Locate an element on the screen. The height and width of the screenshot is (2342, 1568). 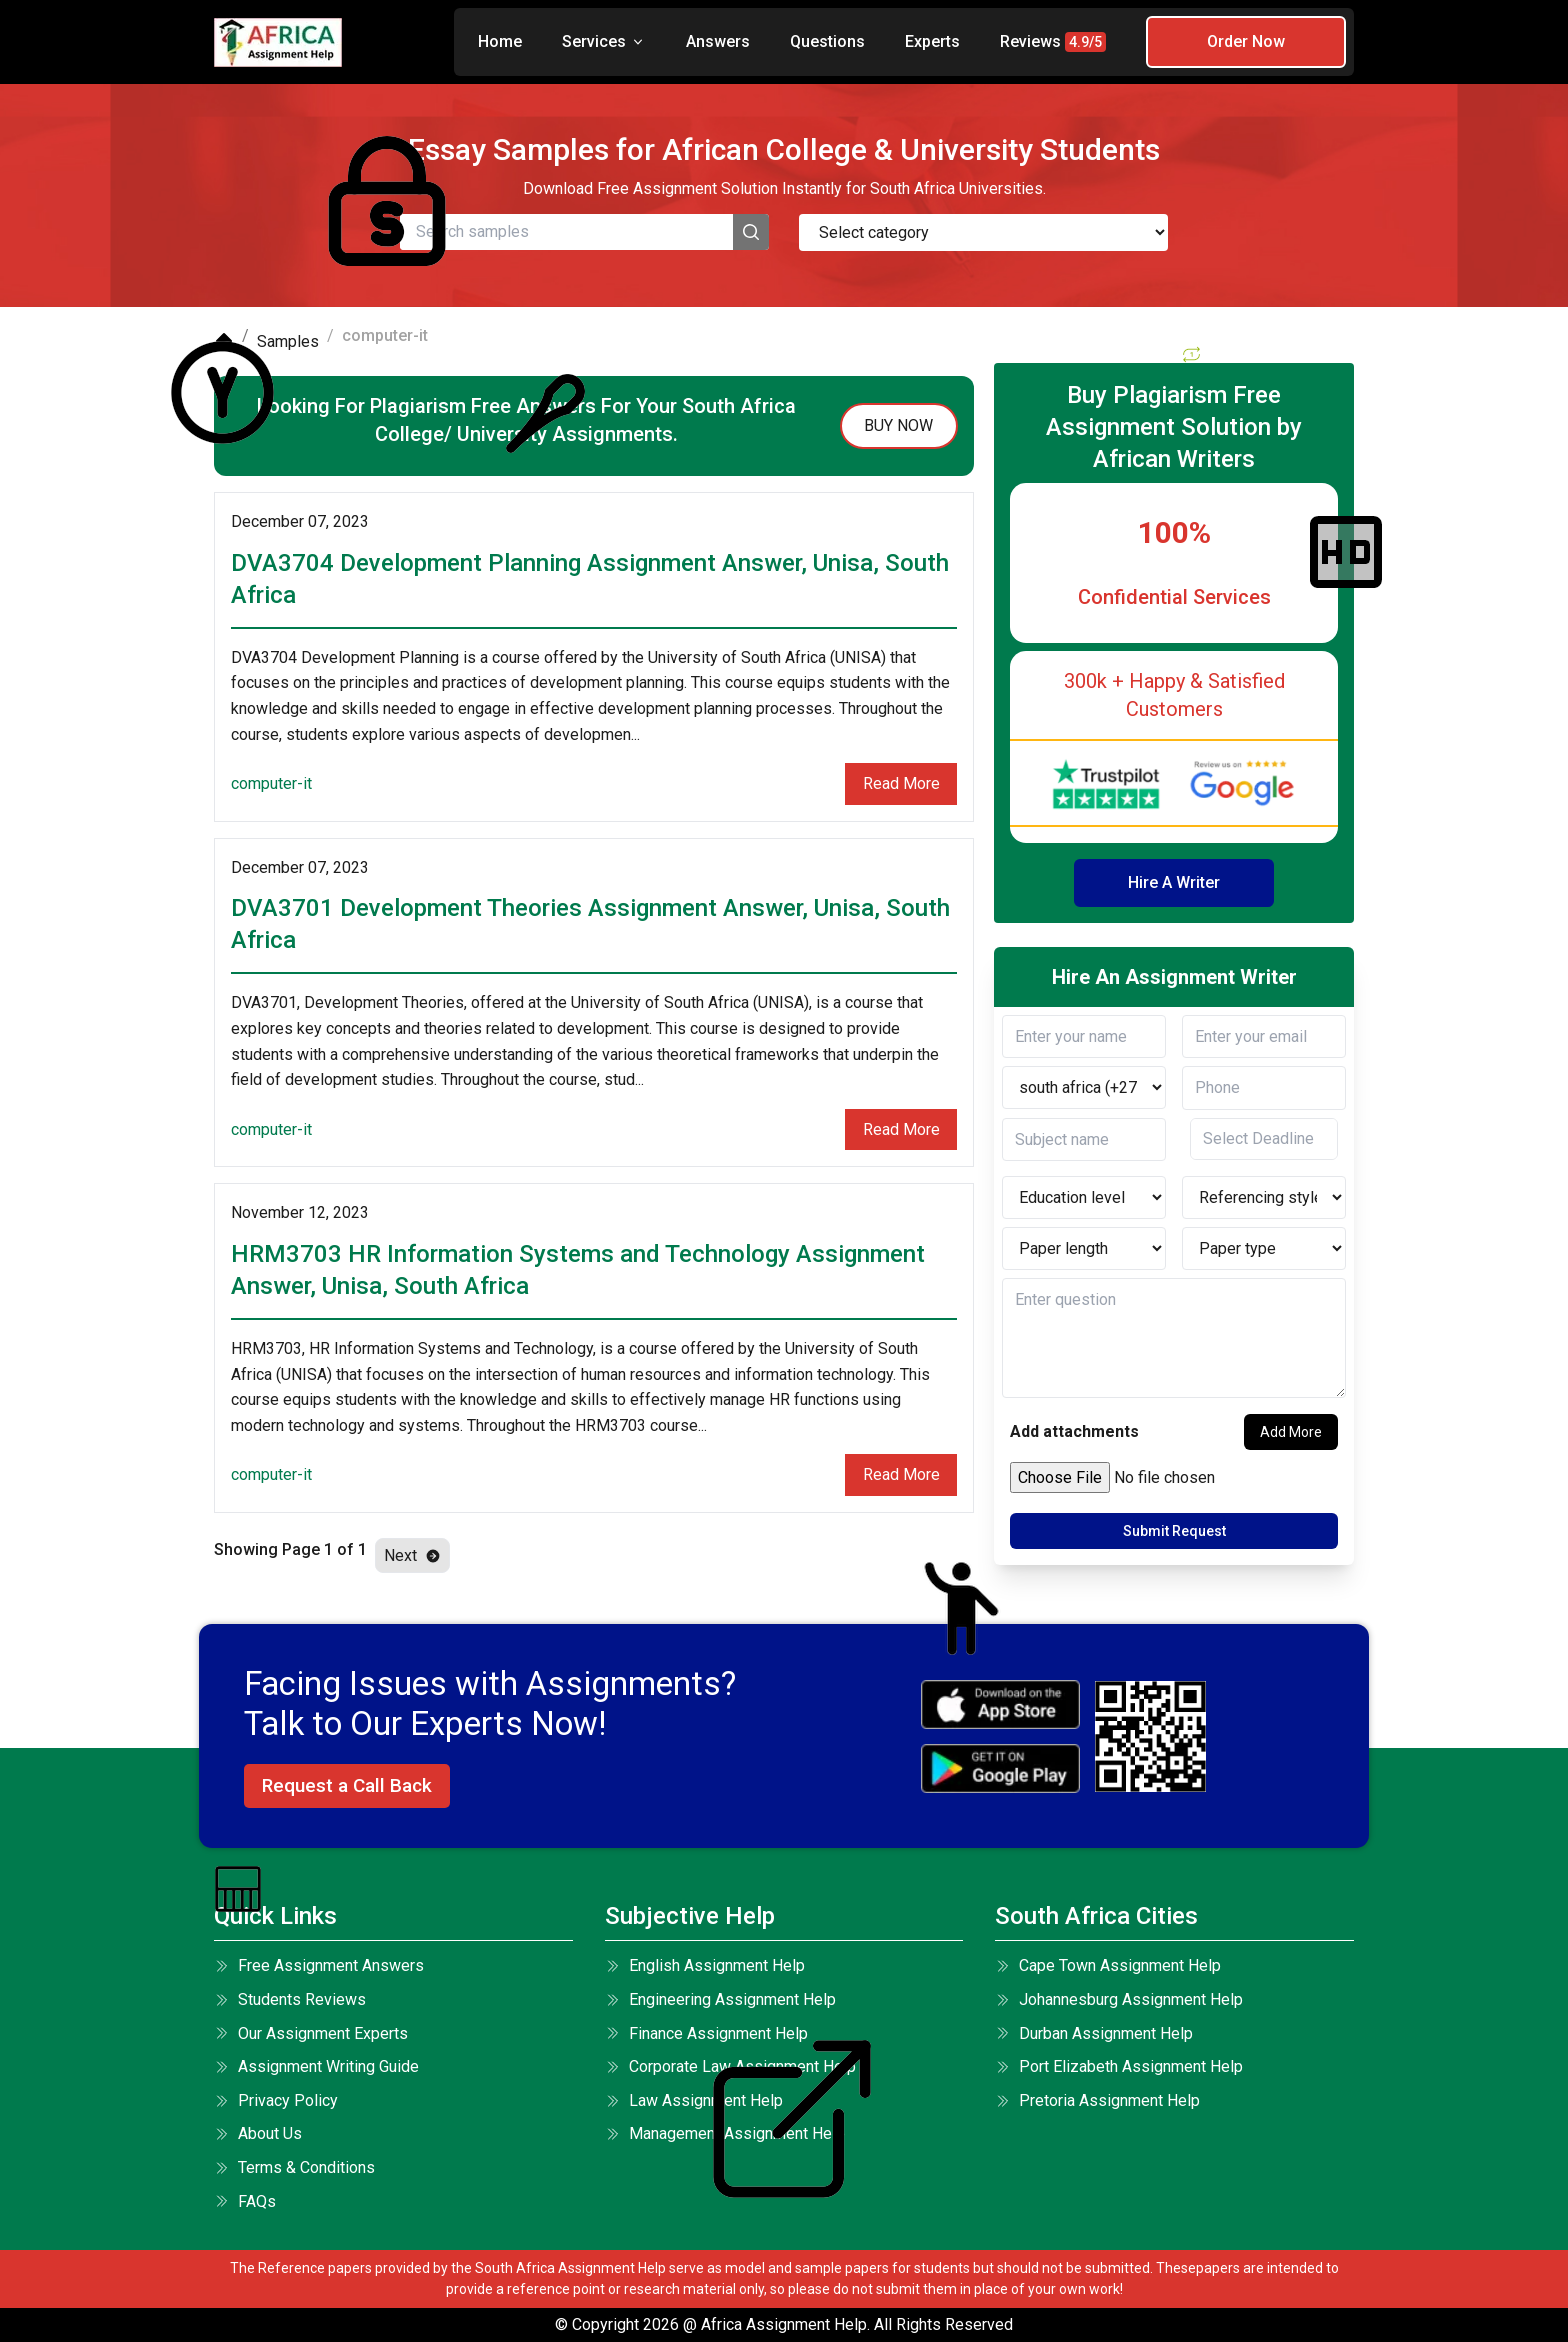
indicates items or options starting with letter Y is located at coordinates (222, 392).